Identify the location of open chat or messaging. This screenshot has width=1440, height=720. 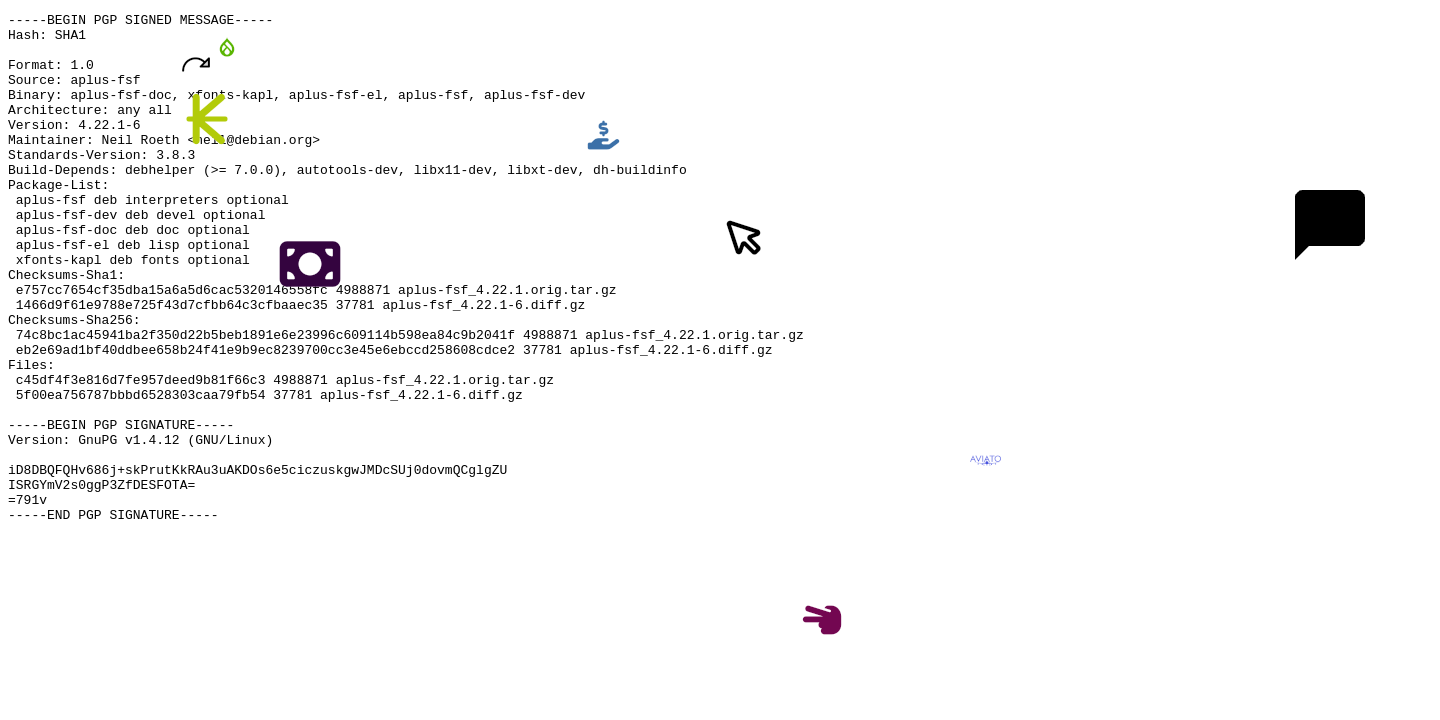
(1330, 225).